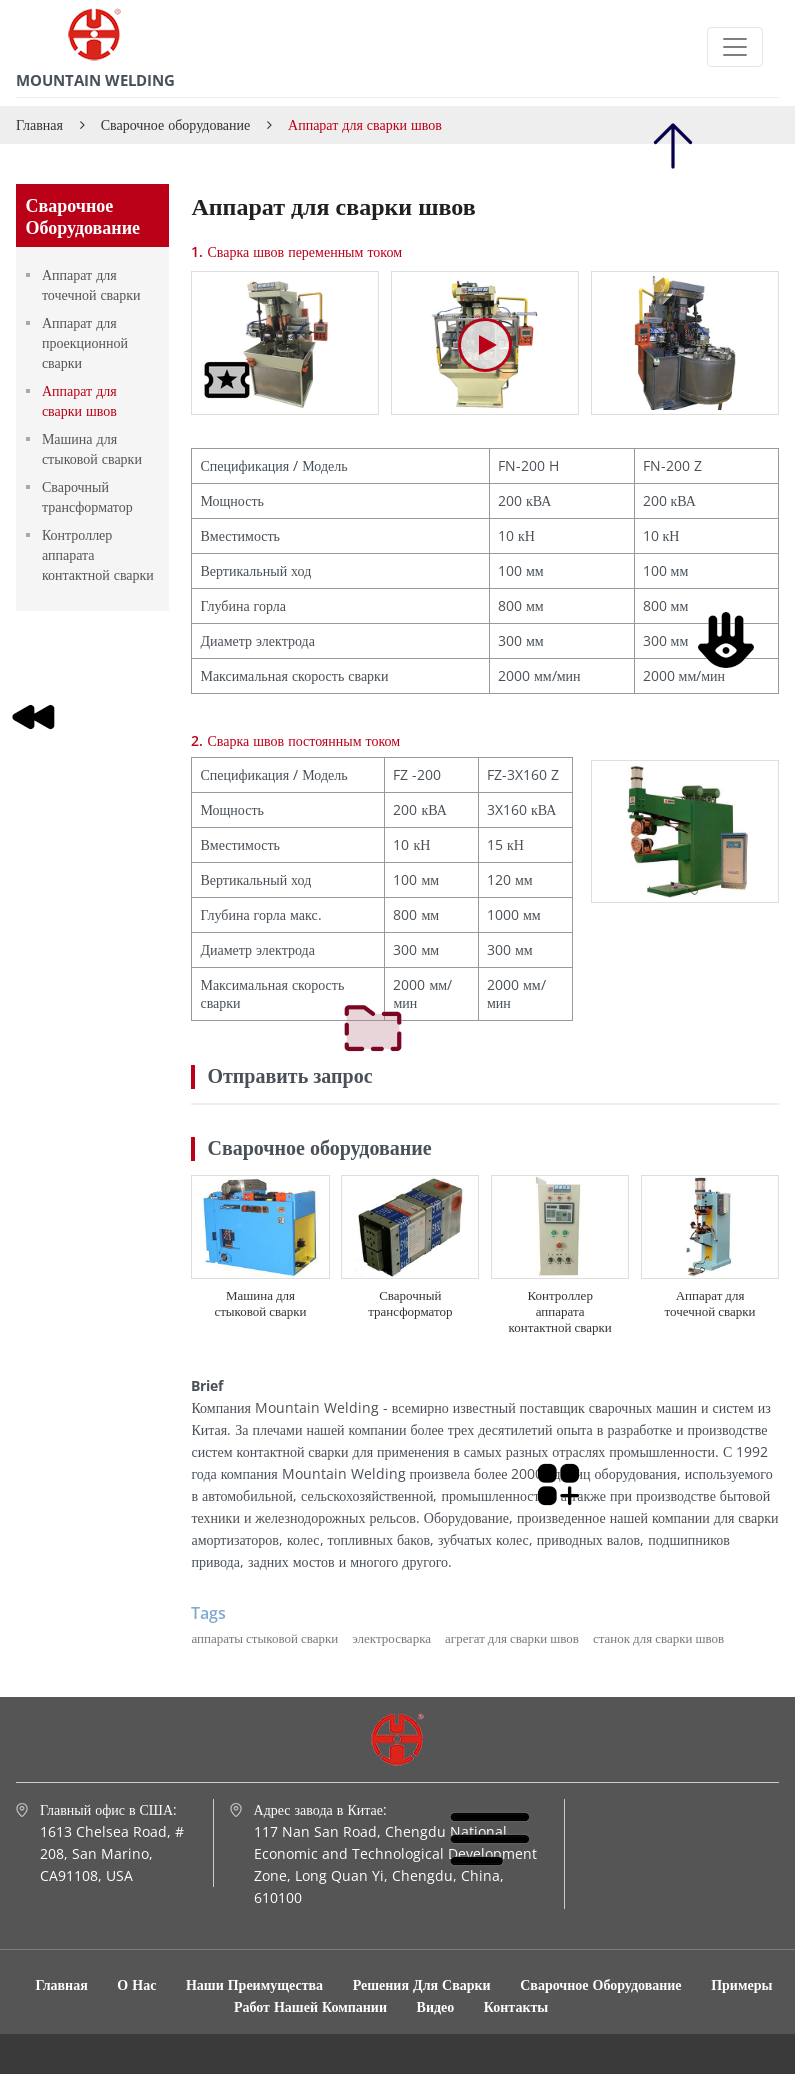 The height and width of the screenshot is (2074, 795). I want to click on view local events or entertainment, so click(227, 380).